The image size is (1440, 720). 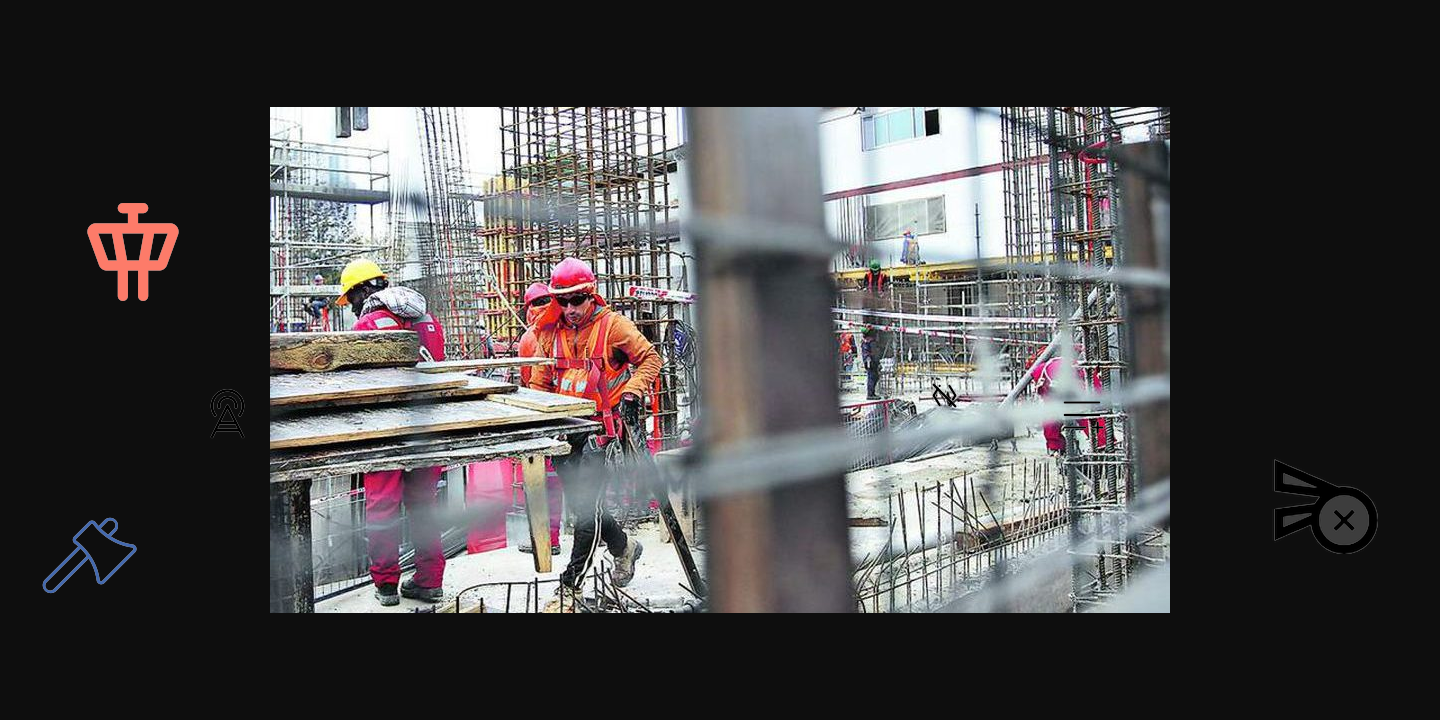 I want to click on add a new item to the list, so click(x=1082, y=415).